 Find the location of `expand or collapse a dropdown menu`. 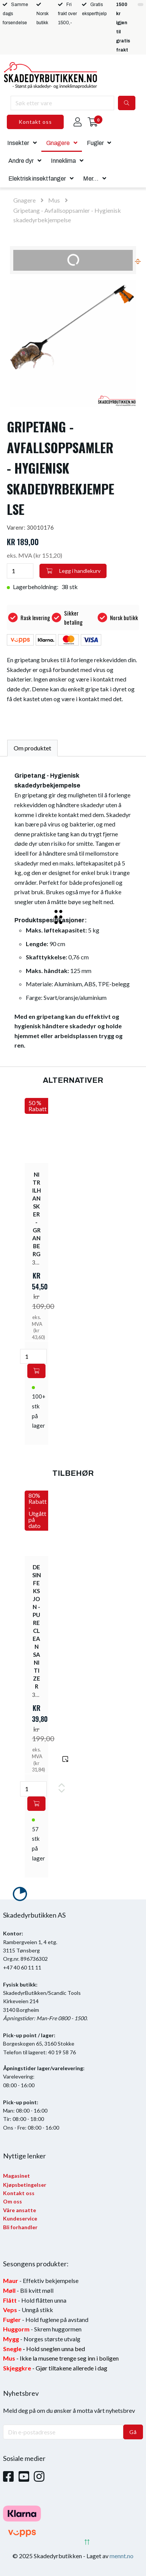

expand or collapse a dropdown menu is located at coordinates (61, 1788).